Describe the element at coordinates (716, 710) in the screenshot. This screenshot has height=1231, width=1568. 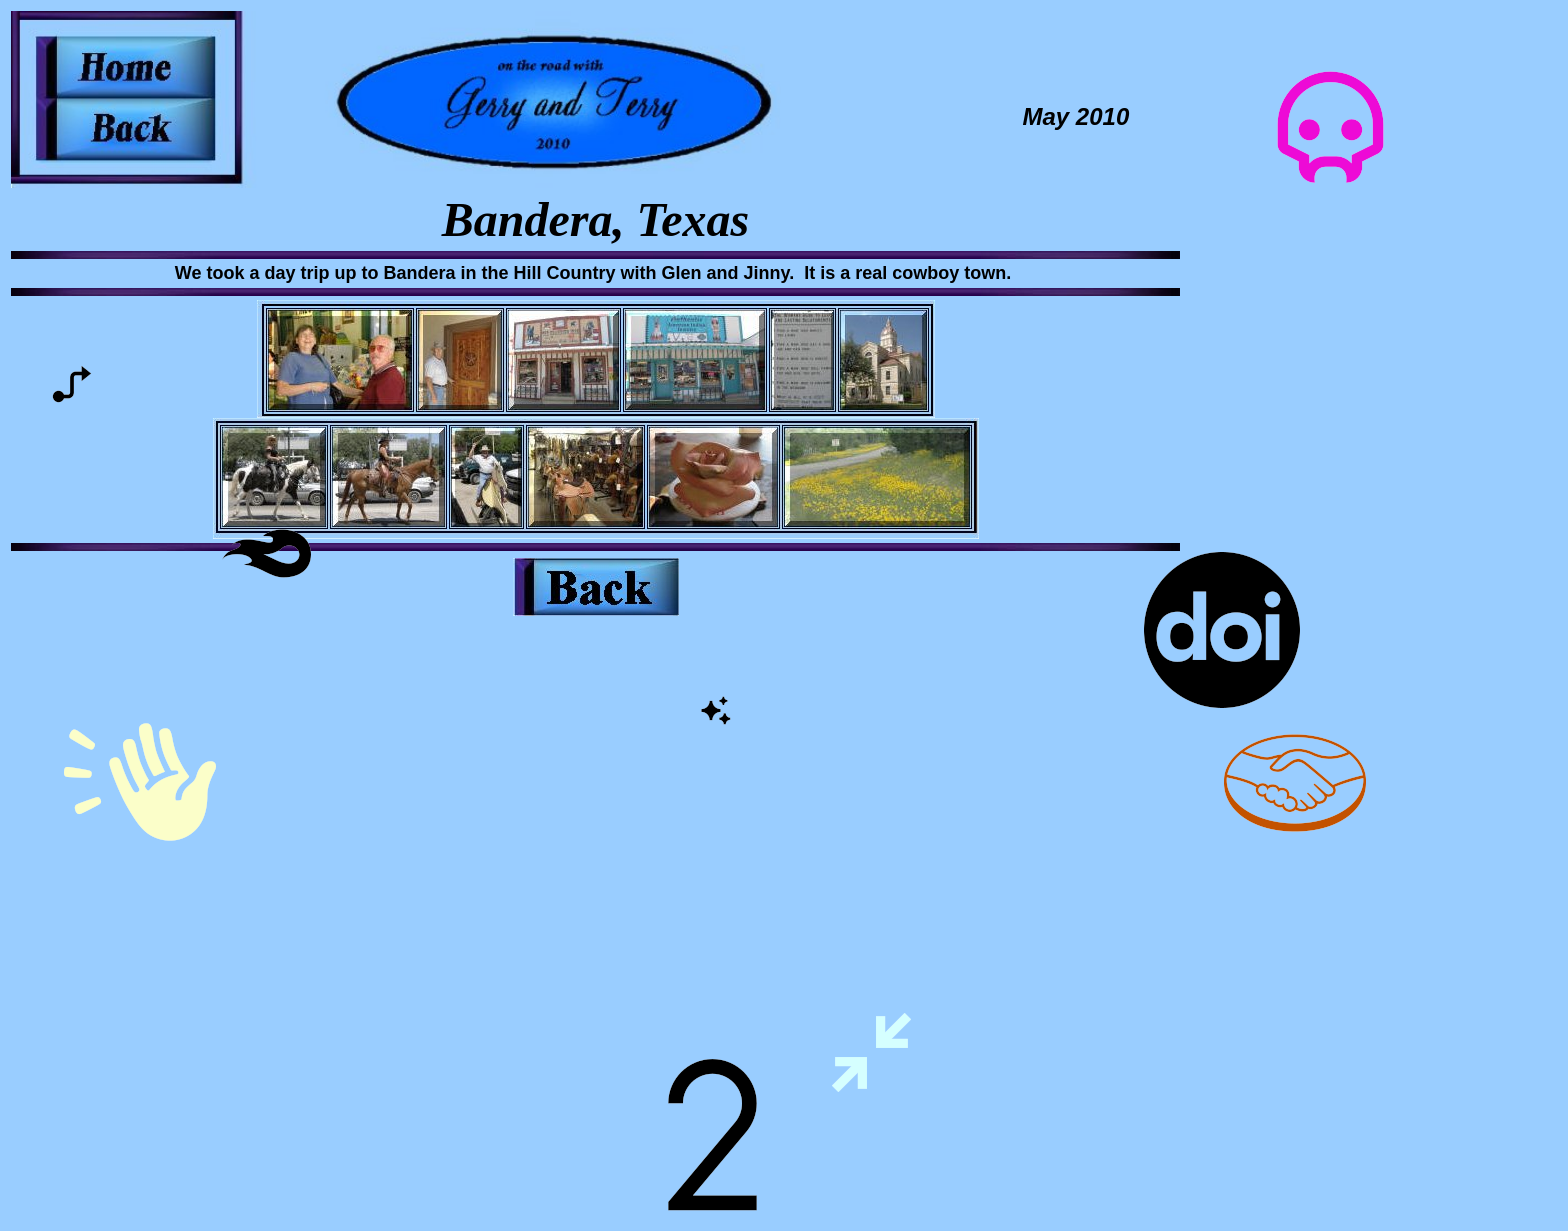
I see `indicates AI-generated or enhanced content` at that location.